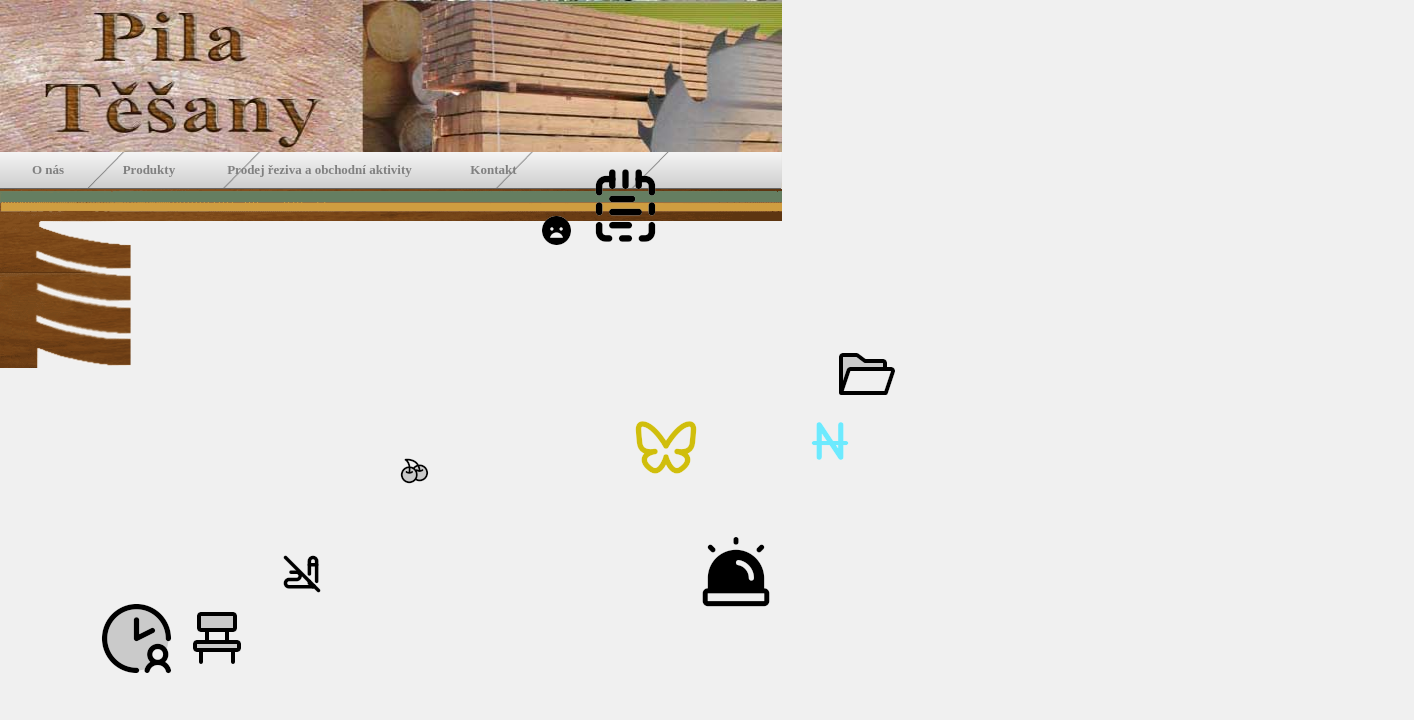  Describe the element at coordinates (217, 638) in the screenshot. I see `browse furniture or seating options` at that location.